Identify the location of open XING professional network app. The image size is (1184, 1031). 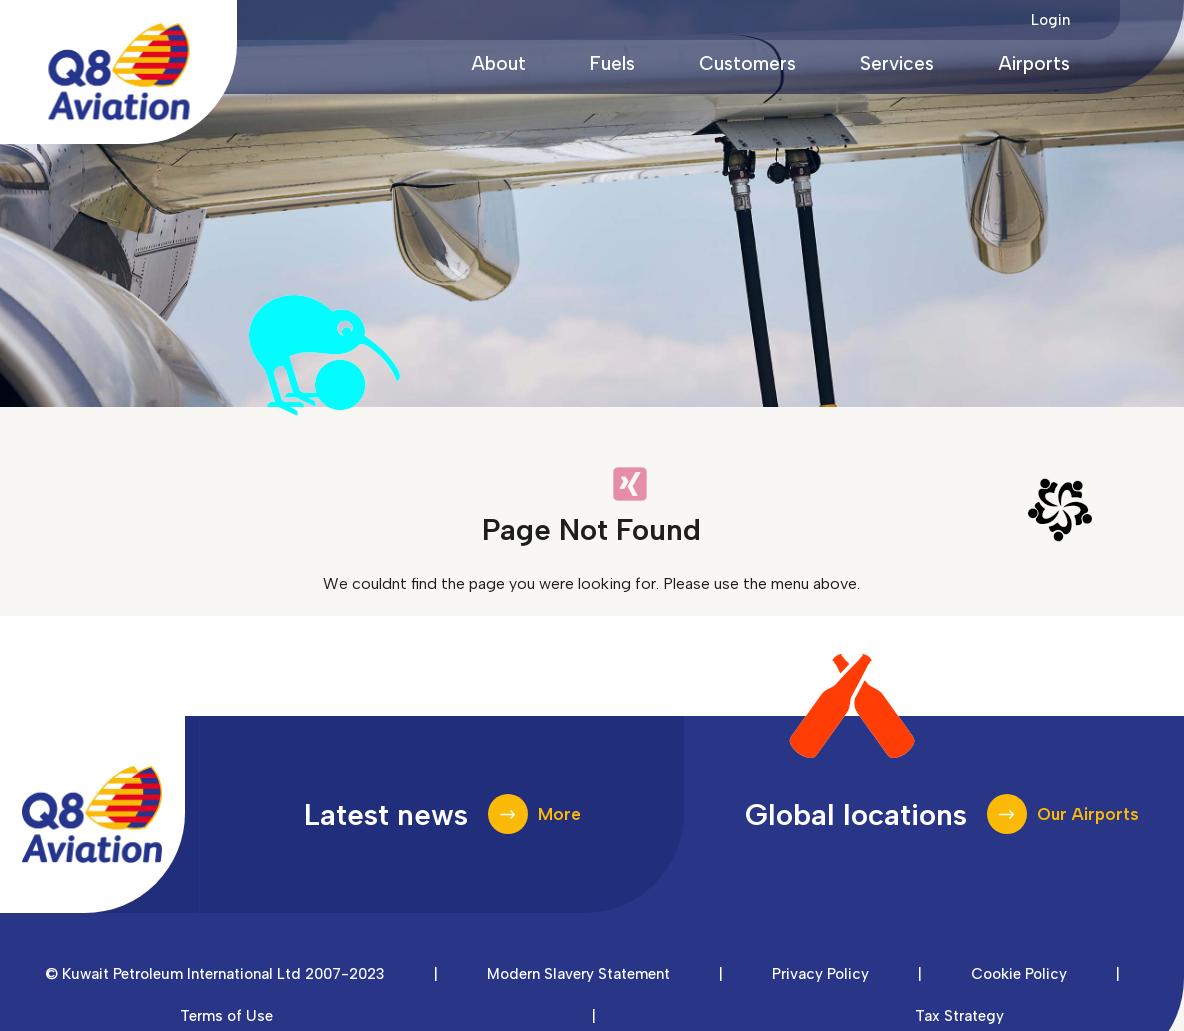
(630, 484).